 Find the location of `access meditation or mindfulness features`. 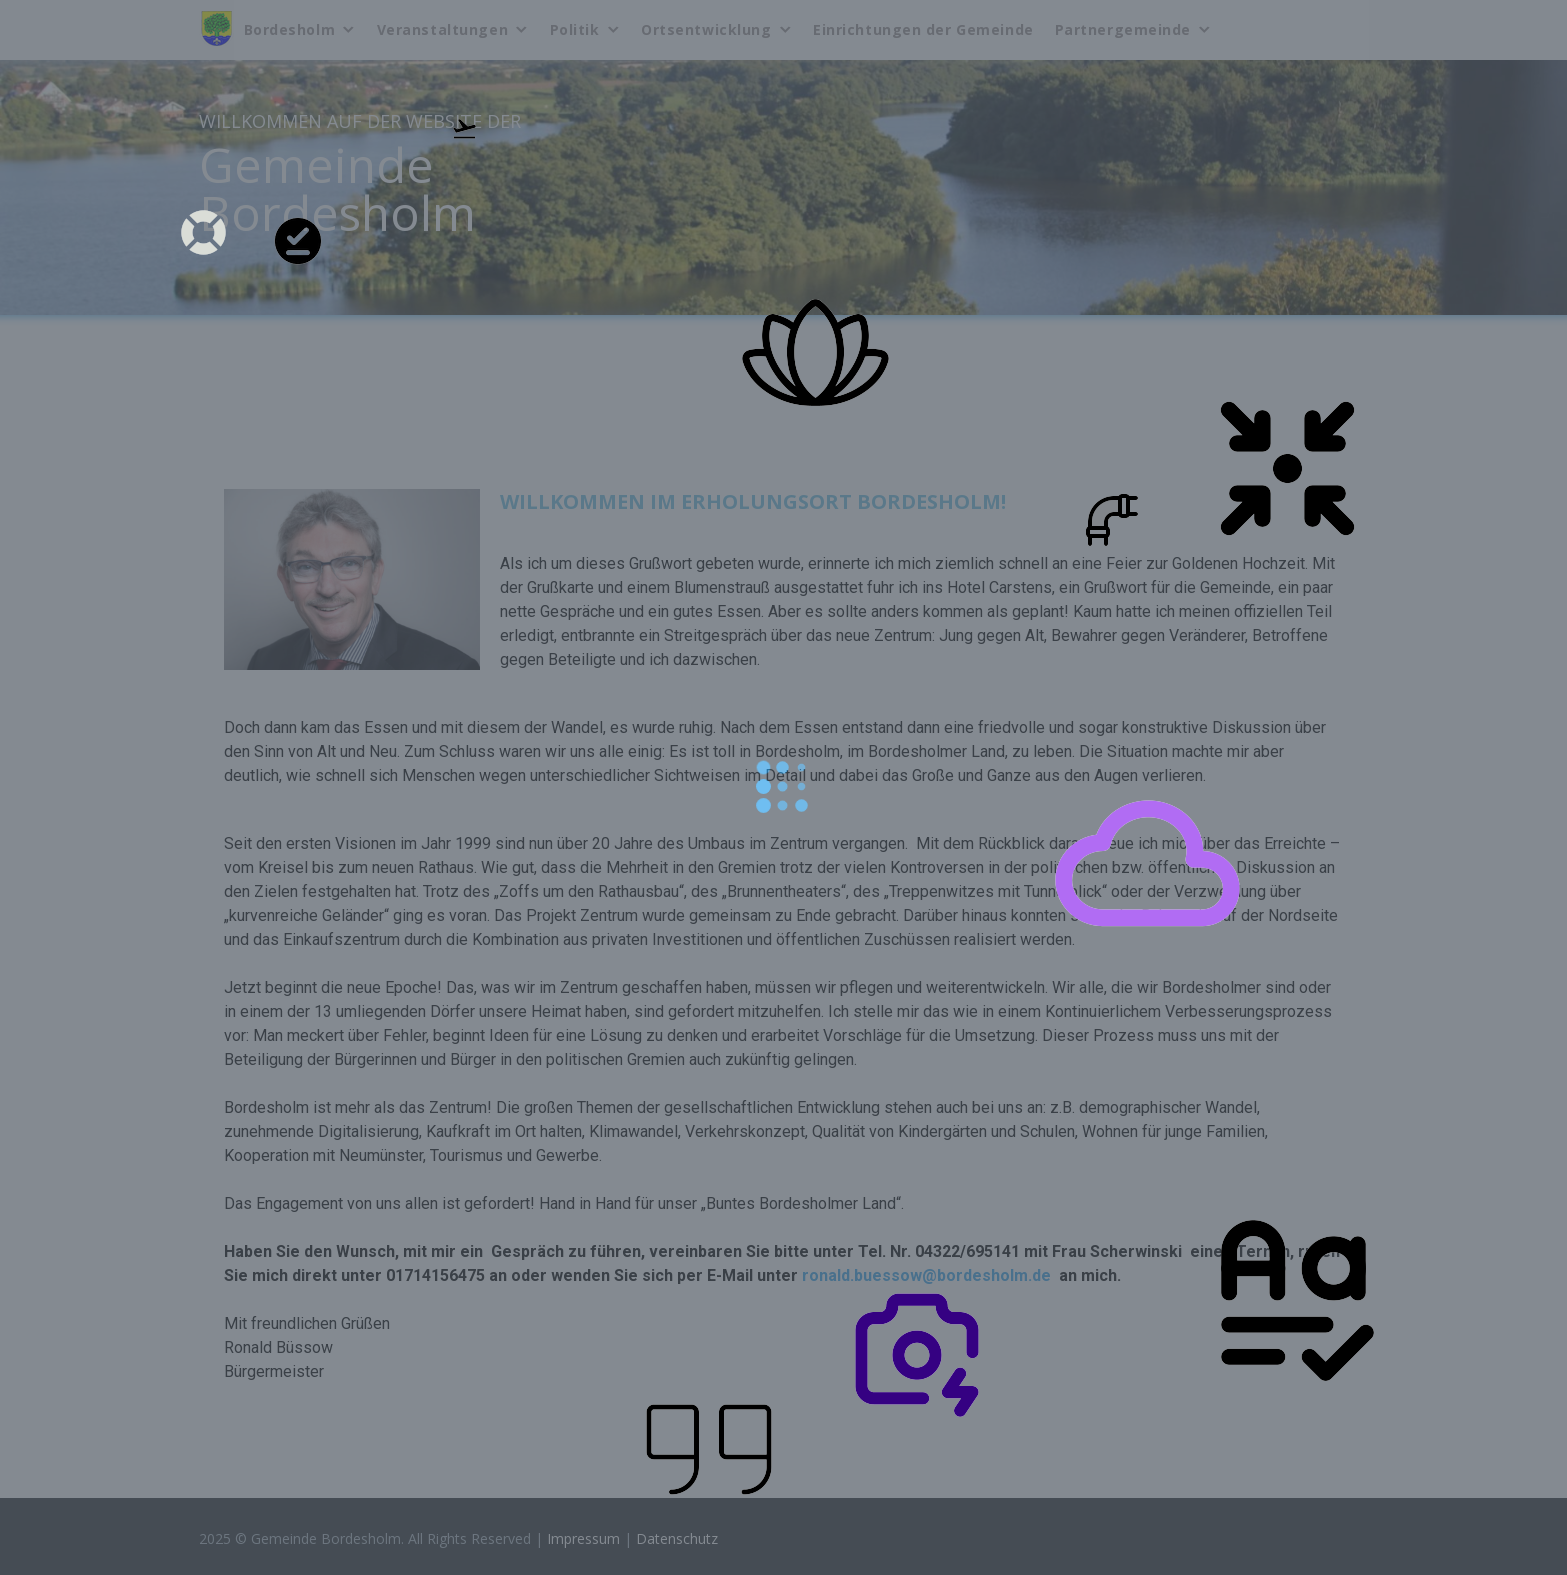

access meditation or mindfulness features is located at coordinates (815, 357).